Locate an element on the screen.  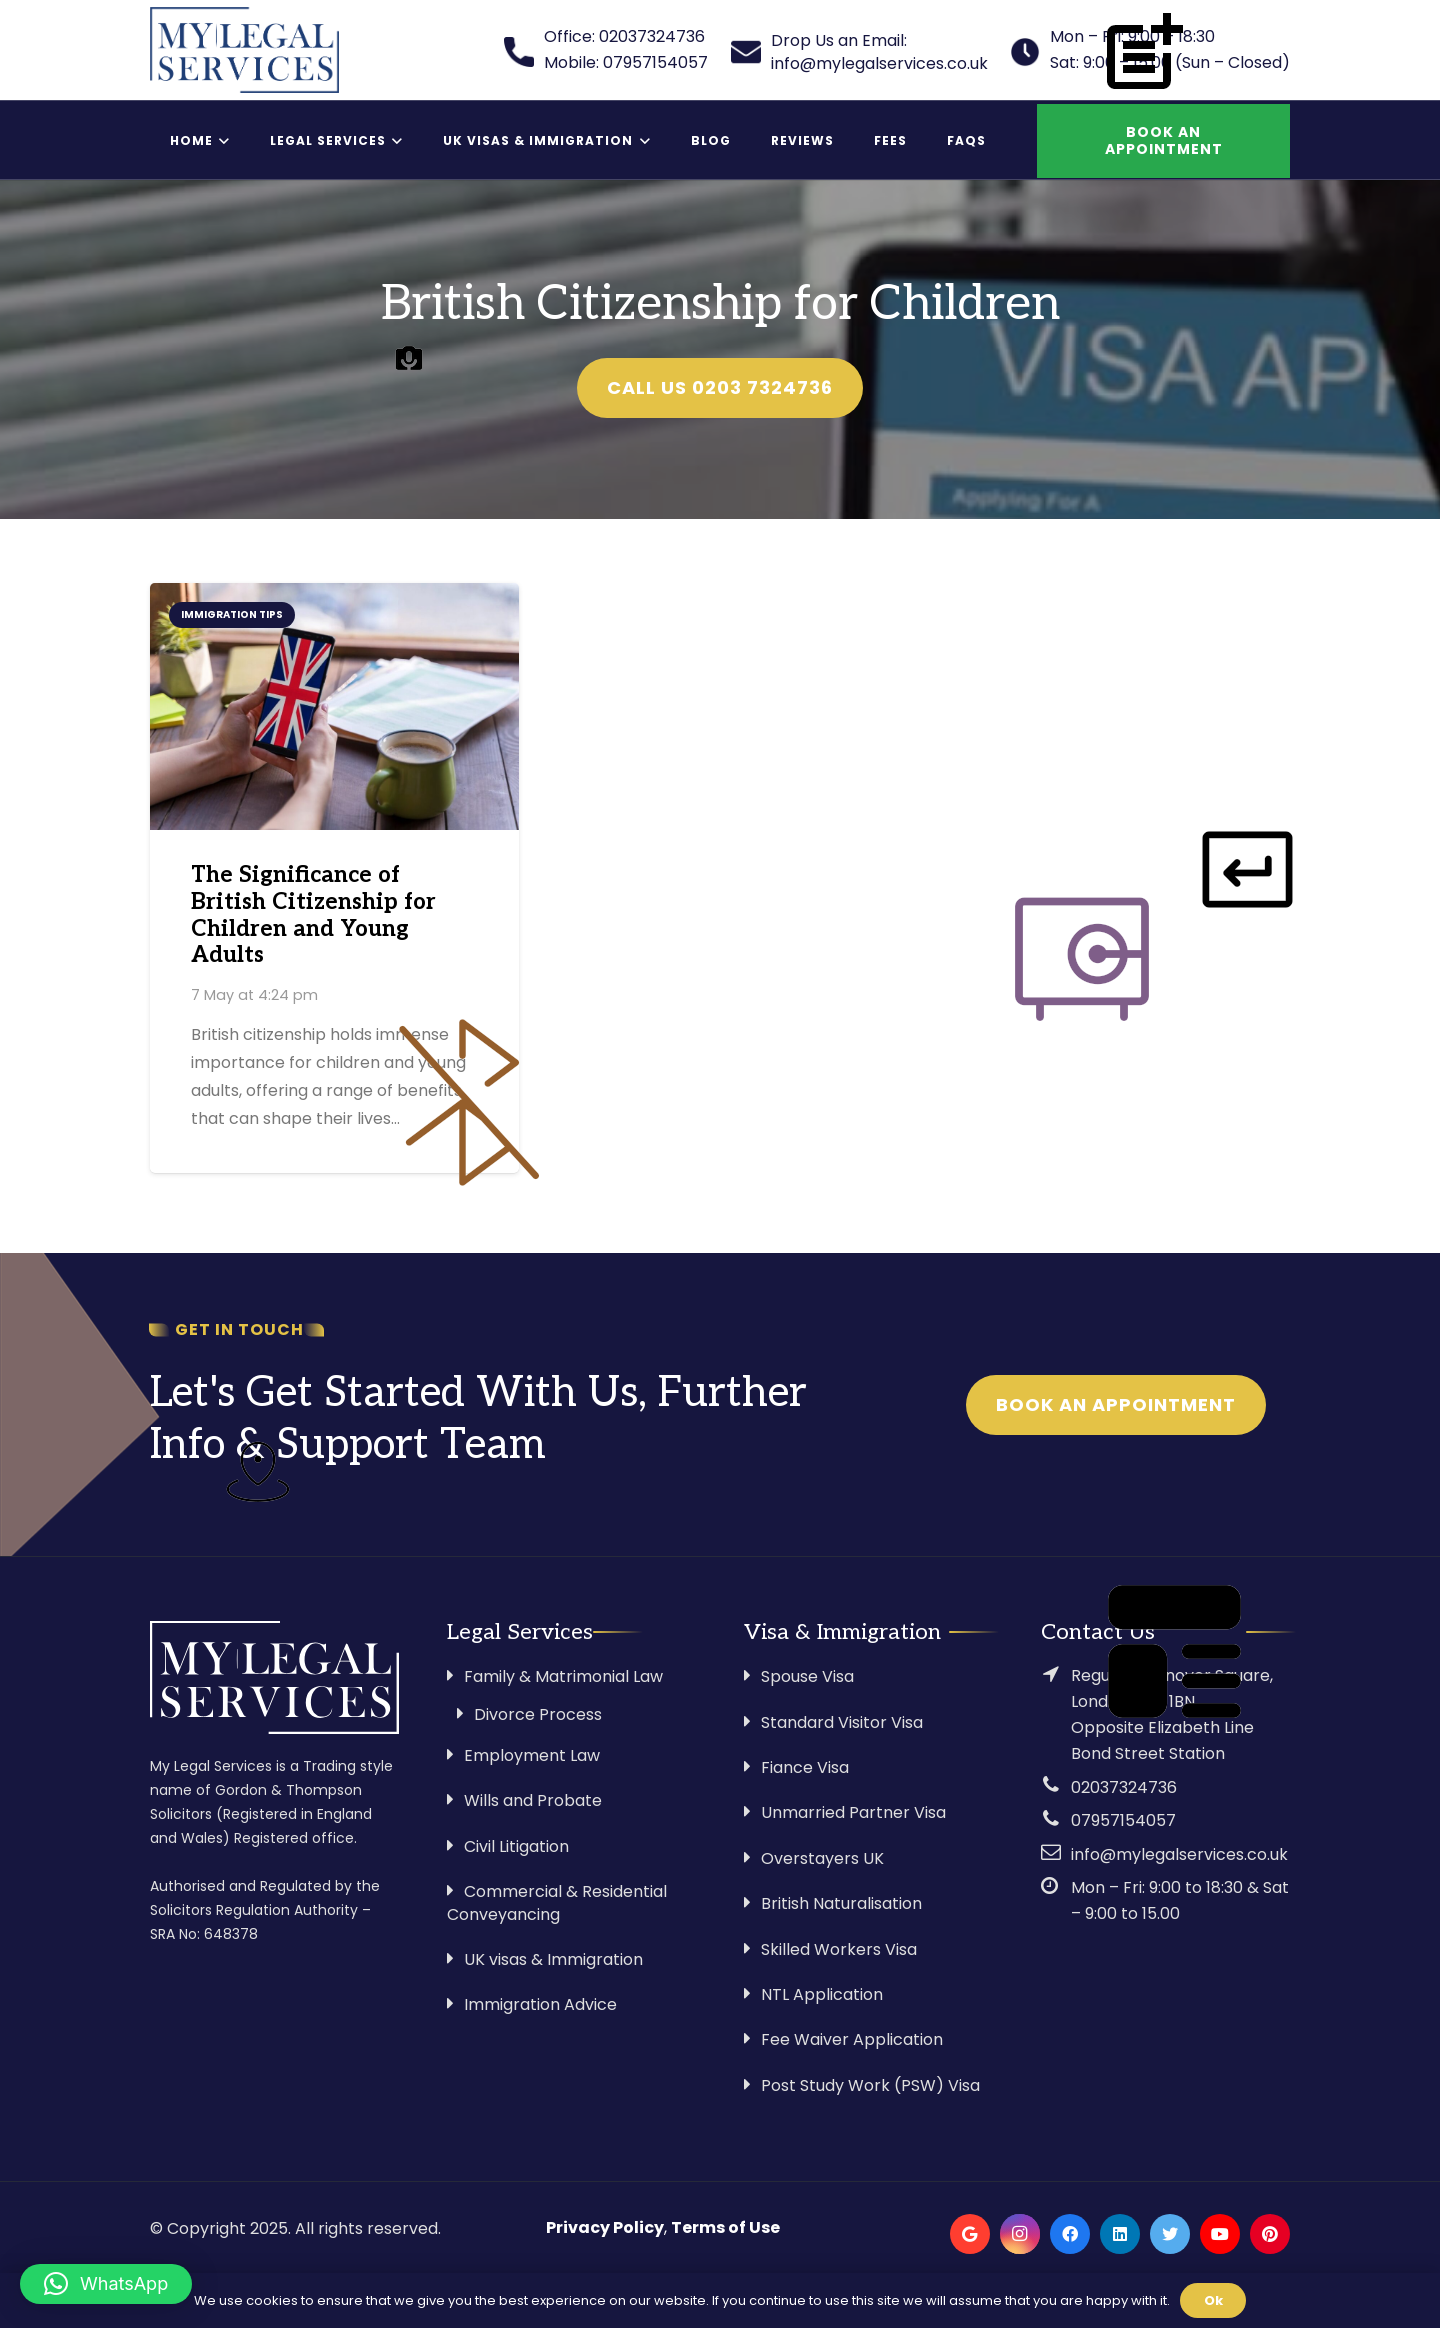
access document templates is located at coordinates (1174, 1651).